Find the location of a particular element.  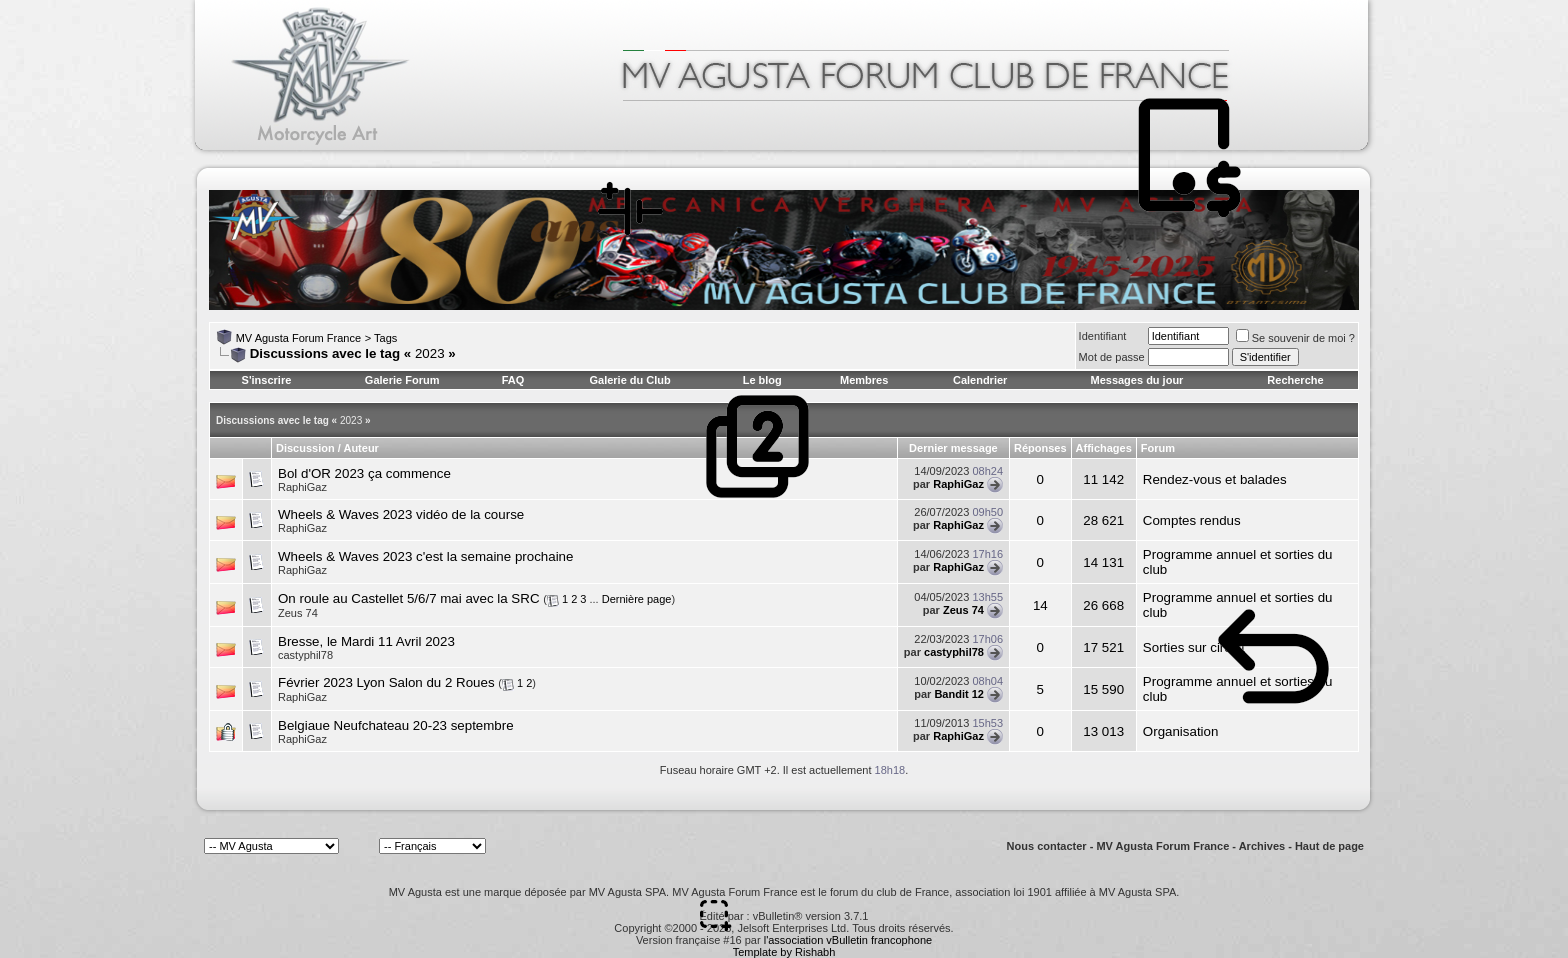

undo previous action is located at coordinates (1273, 660).